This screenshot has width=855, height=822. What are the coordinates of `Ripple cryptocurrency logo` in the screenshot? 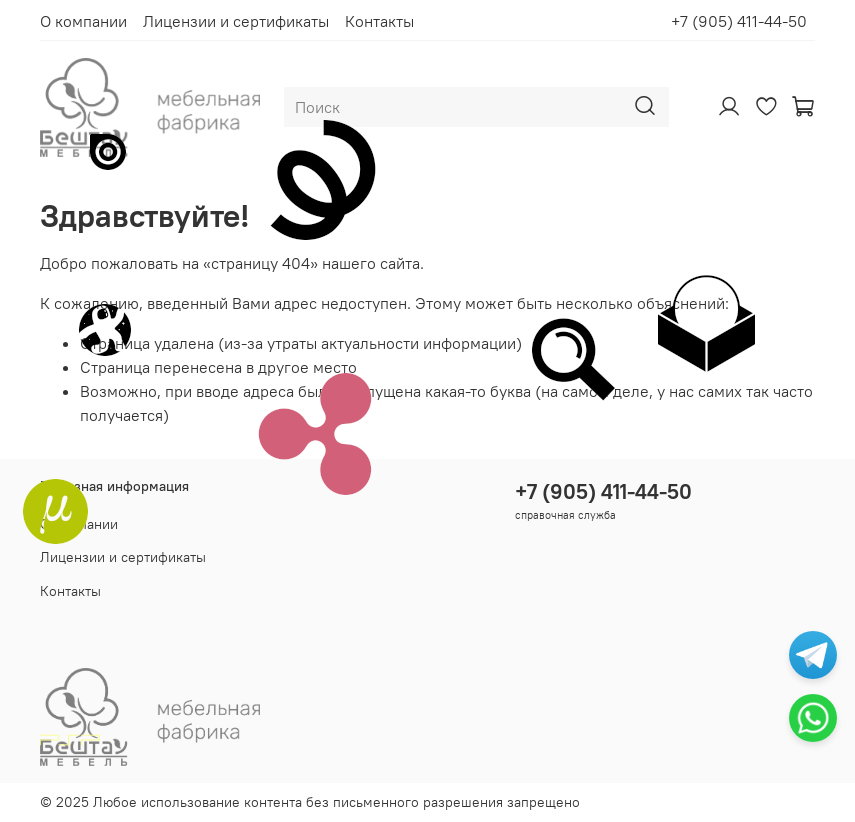 It's located at (315, 434).